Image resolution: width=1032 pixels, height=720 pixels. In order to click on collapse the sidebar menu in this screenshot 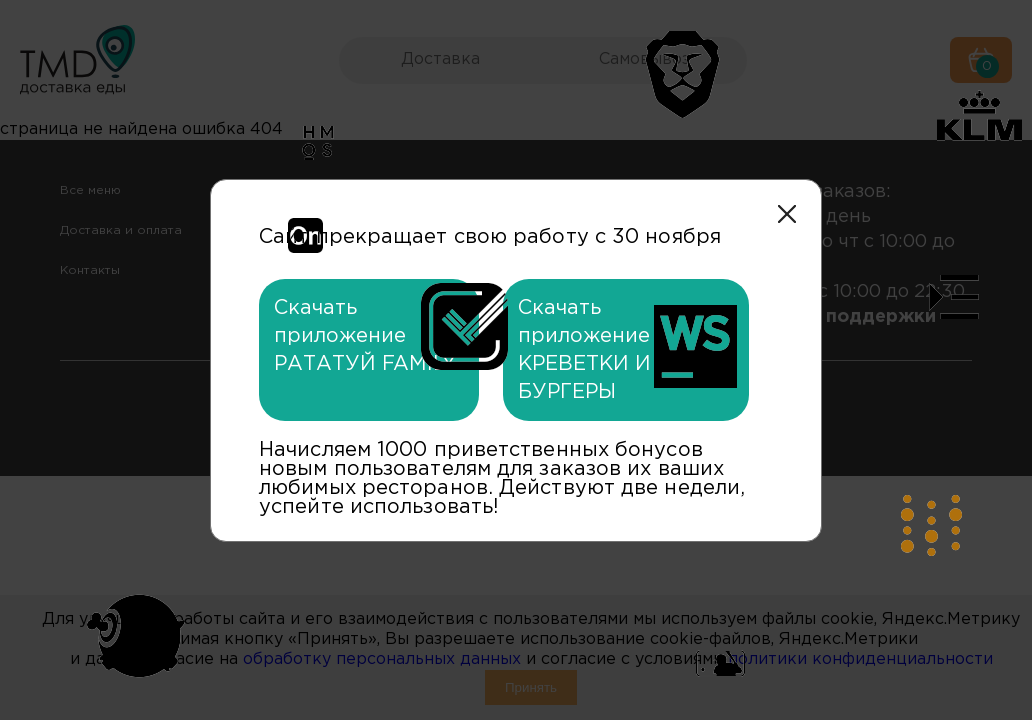, I will do `click(954, 297)`.